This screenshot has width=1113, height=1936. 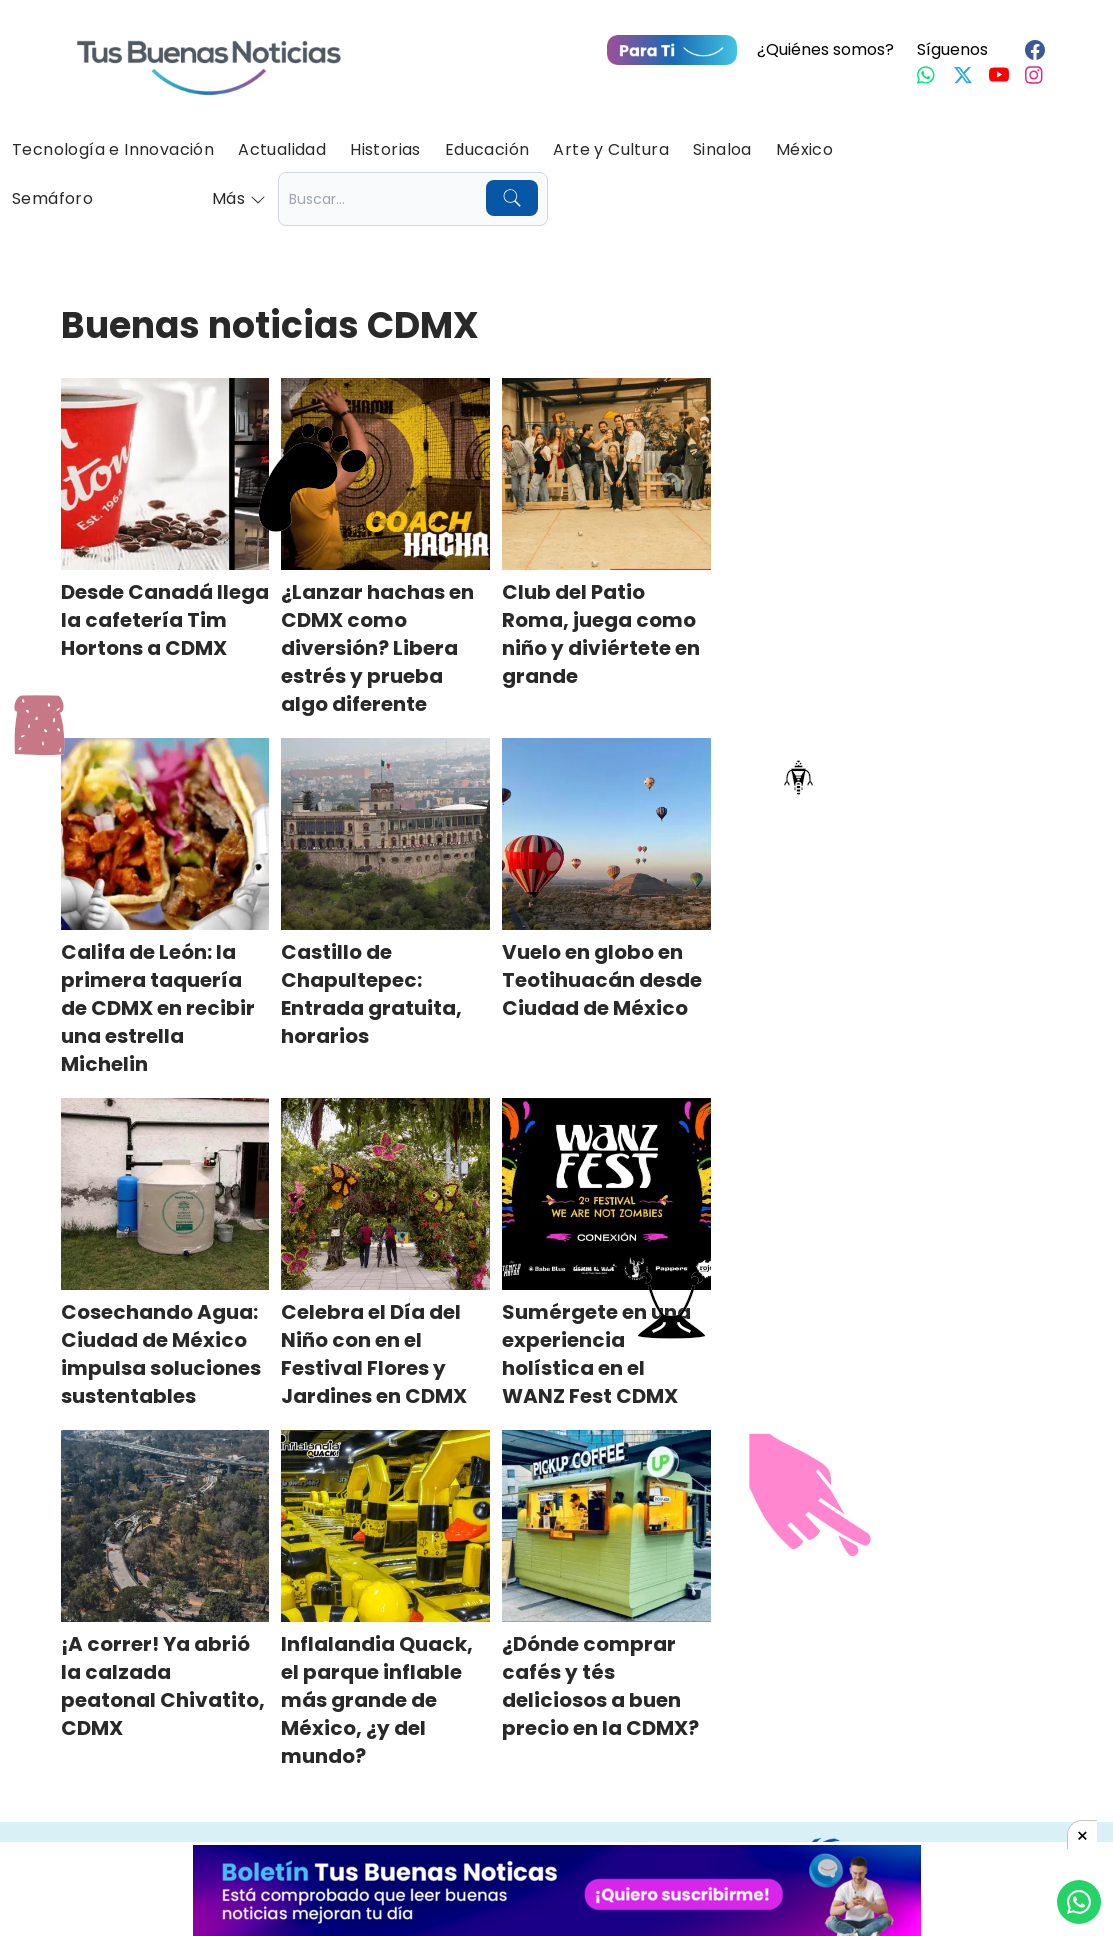 I want to click on food or bakery category indicator, so click(x=39, y=724).